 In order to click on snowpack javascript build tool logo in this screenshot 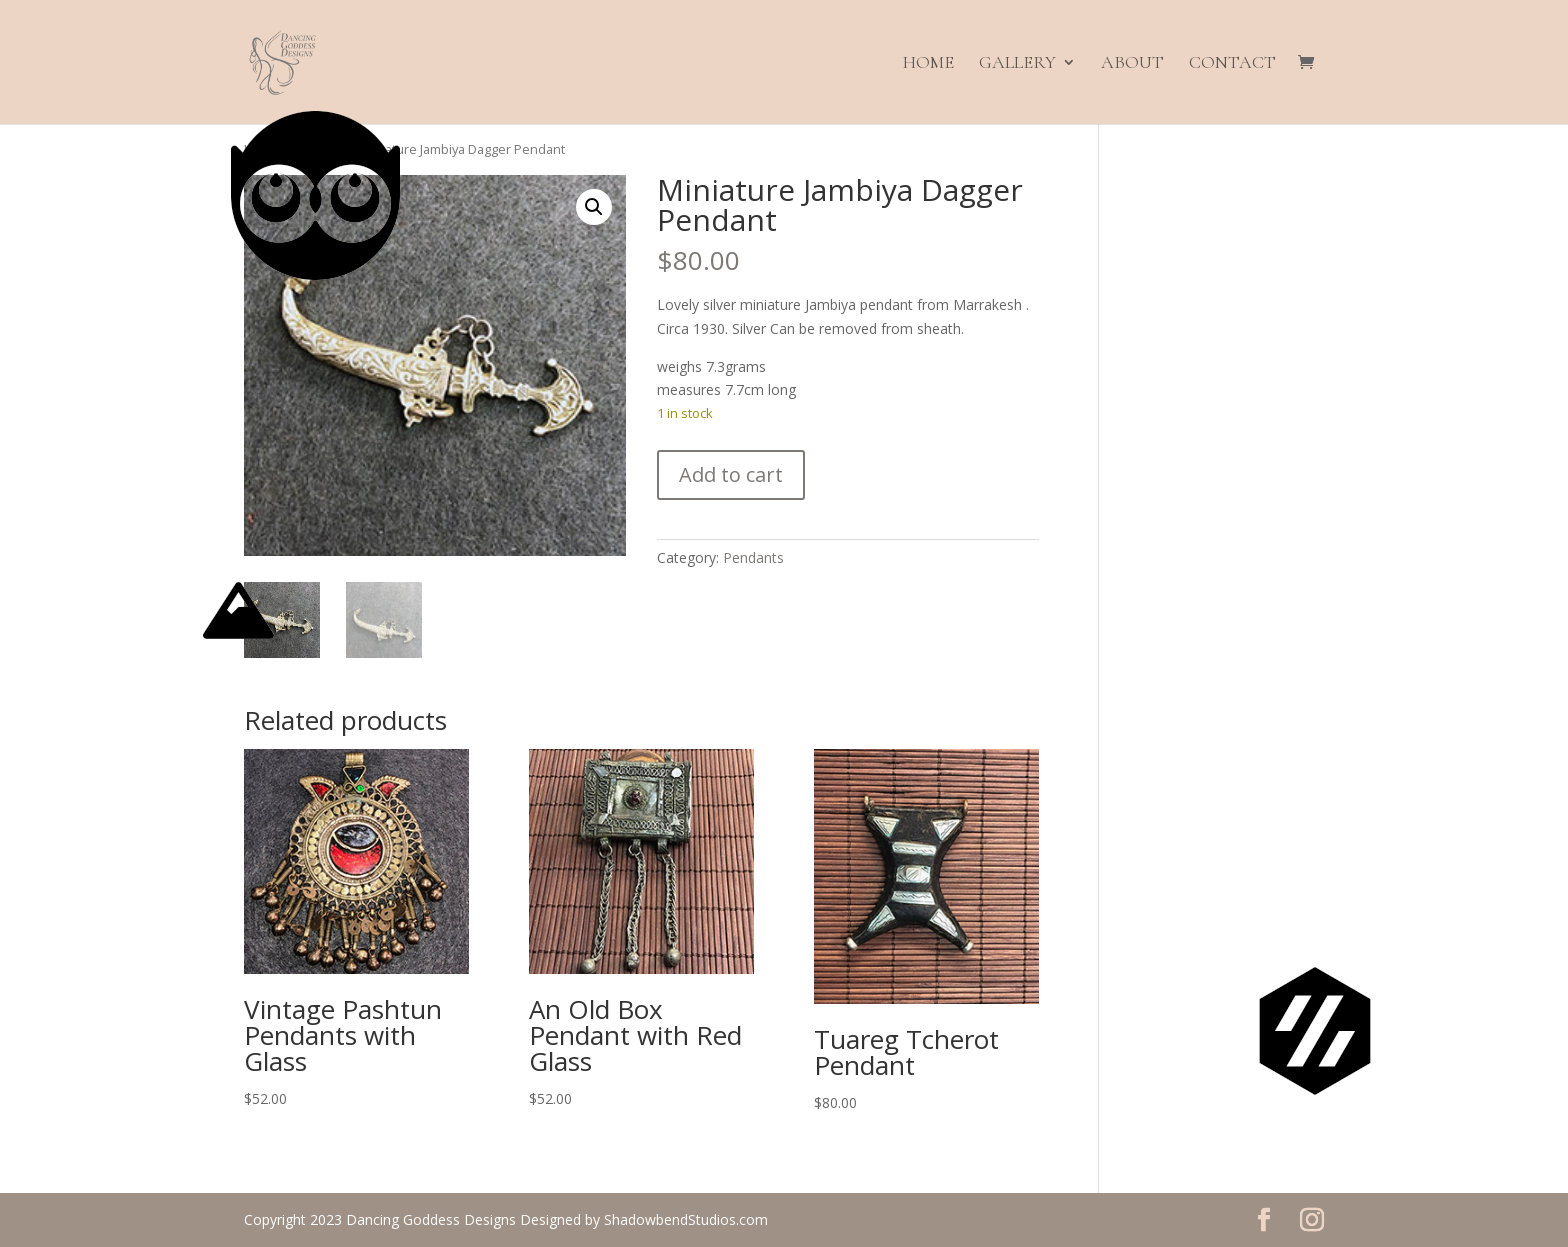, I will do `click(238, 610)`.